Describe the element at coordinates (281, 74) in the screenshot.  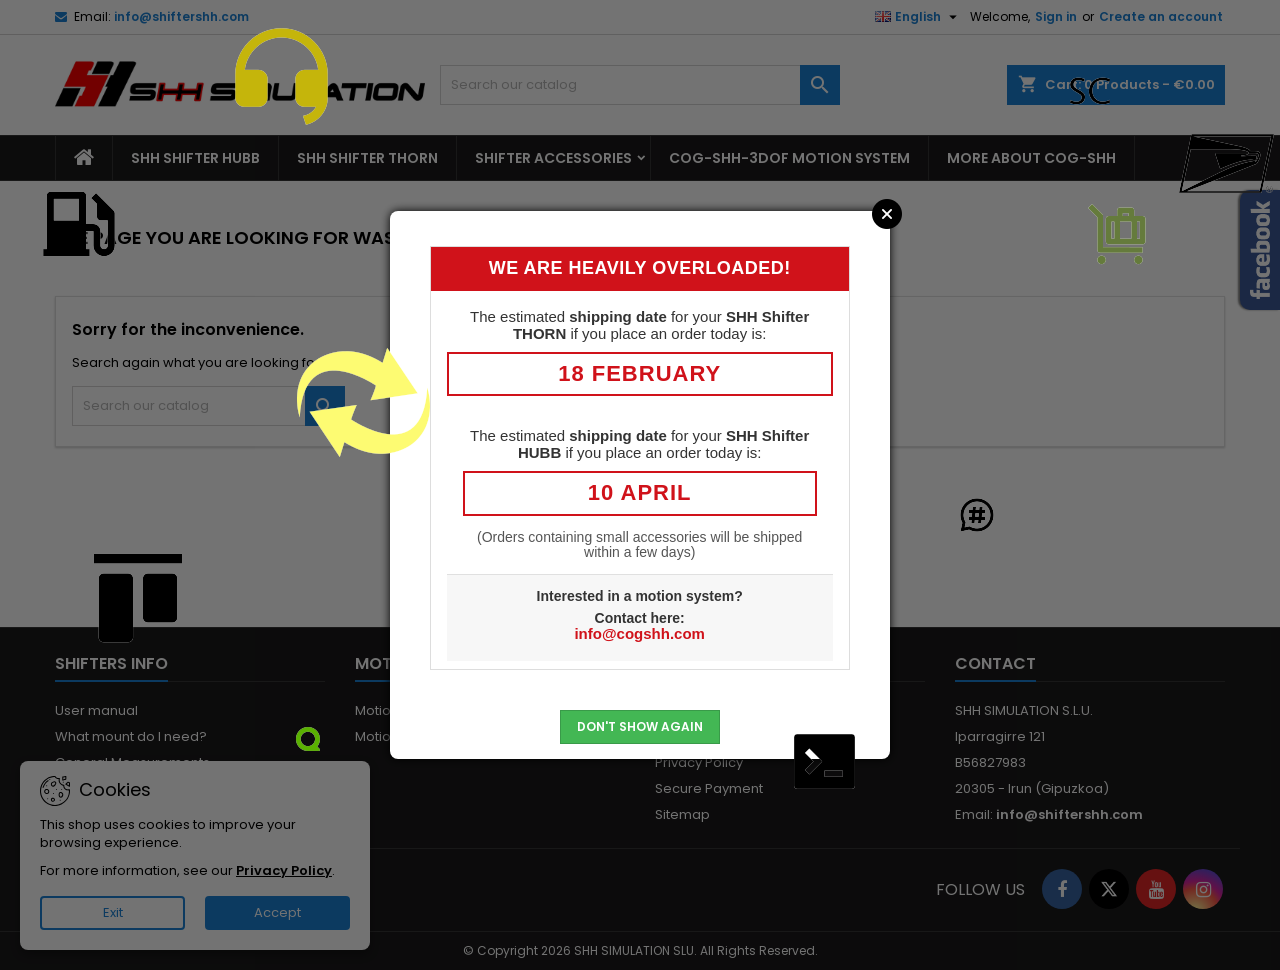
I see `contact customer support` at that location.